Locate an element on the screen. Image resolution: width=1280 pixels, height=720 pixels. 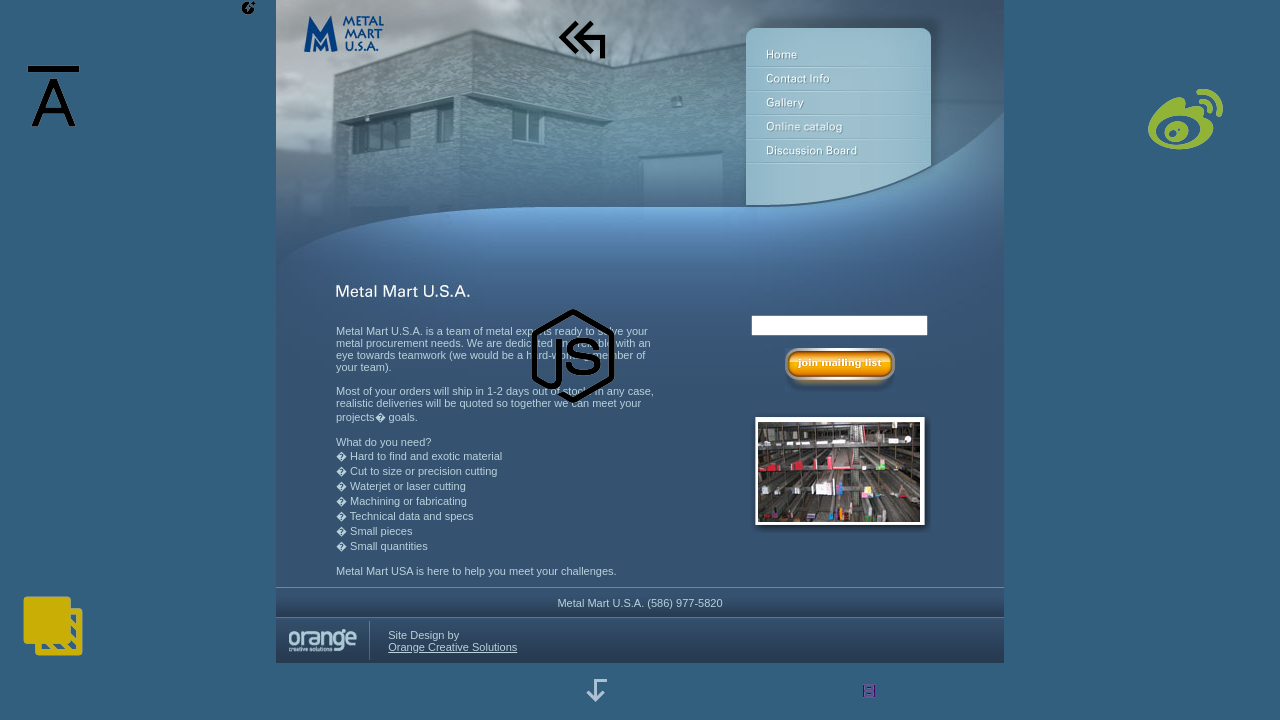
apply overline formatting to selected text is located at coordinates (53, 94).